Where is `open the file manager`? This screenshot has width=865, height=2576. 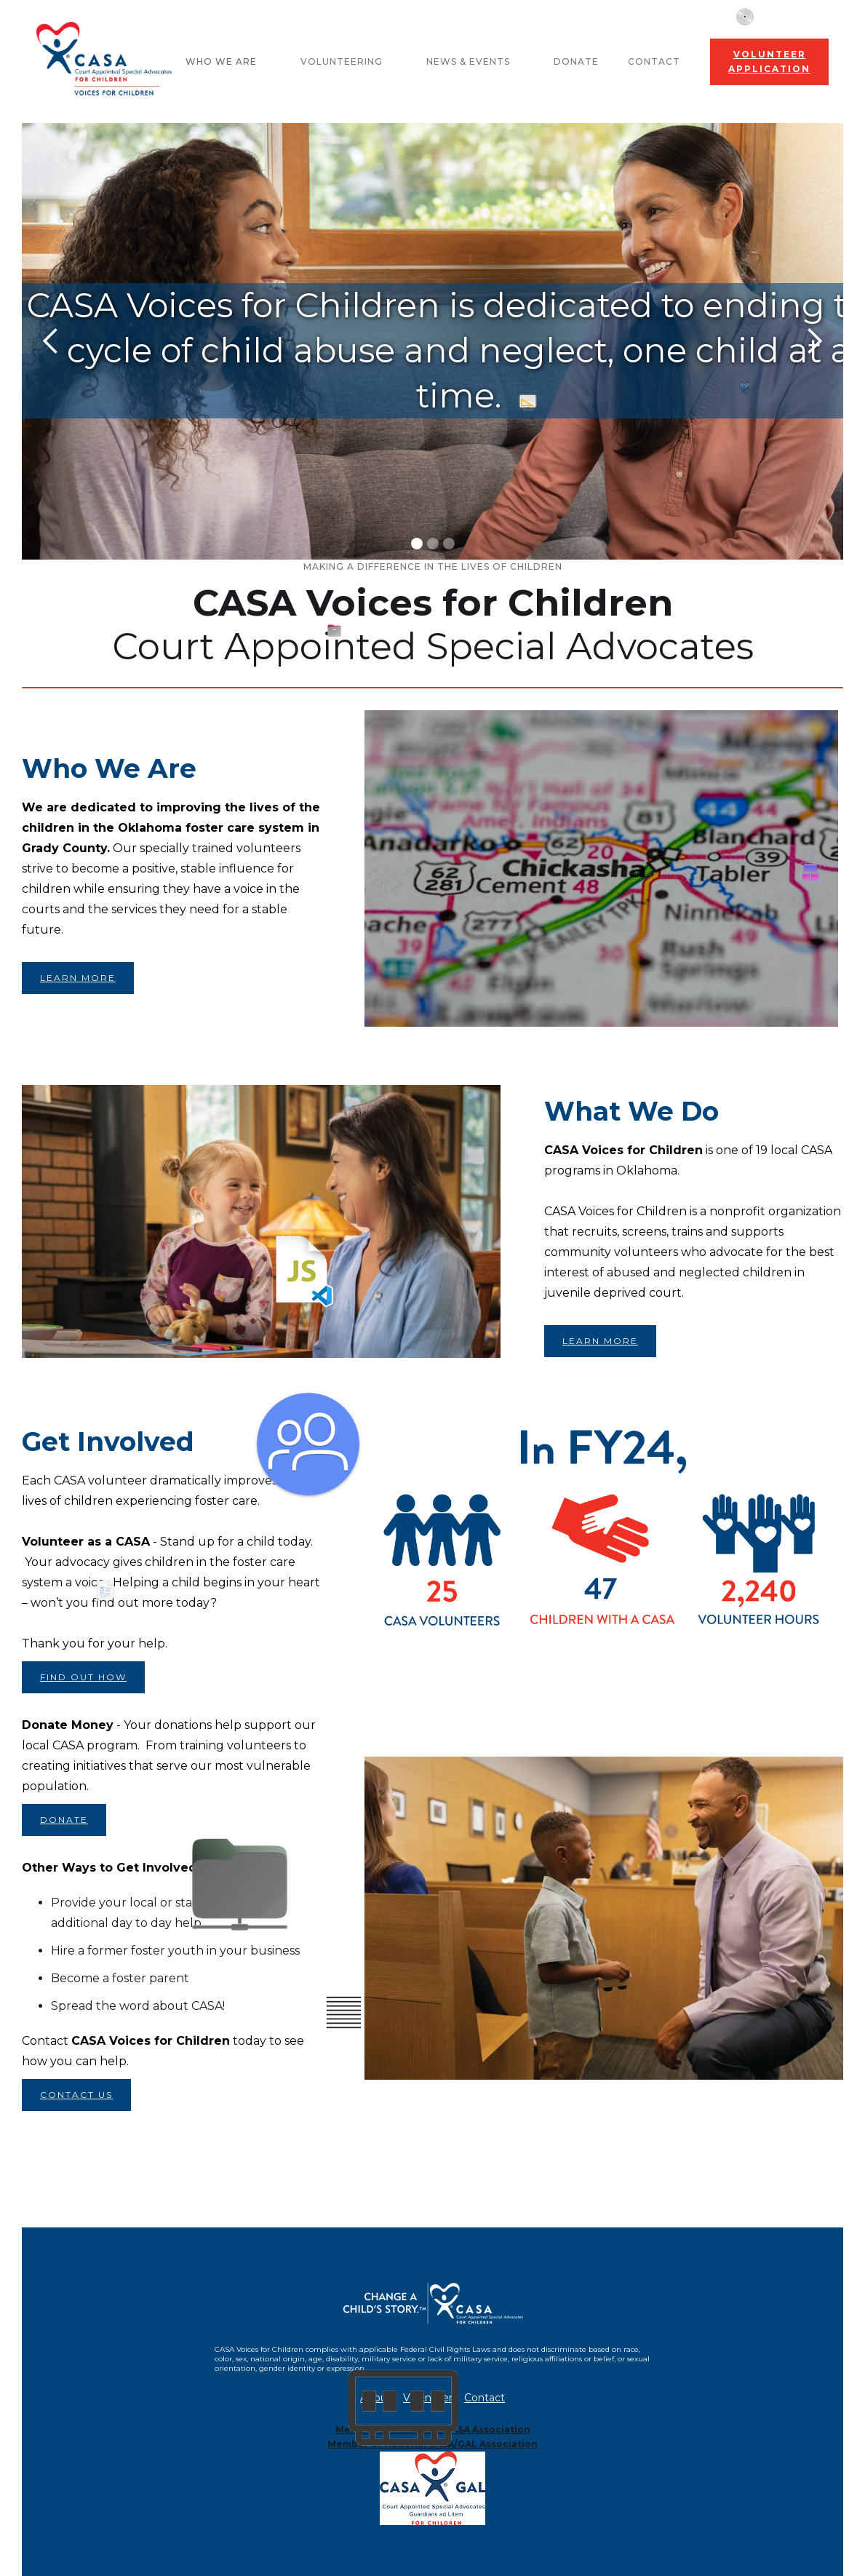
open the file manager is located at coordinates (334, 630).